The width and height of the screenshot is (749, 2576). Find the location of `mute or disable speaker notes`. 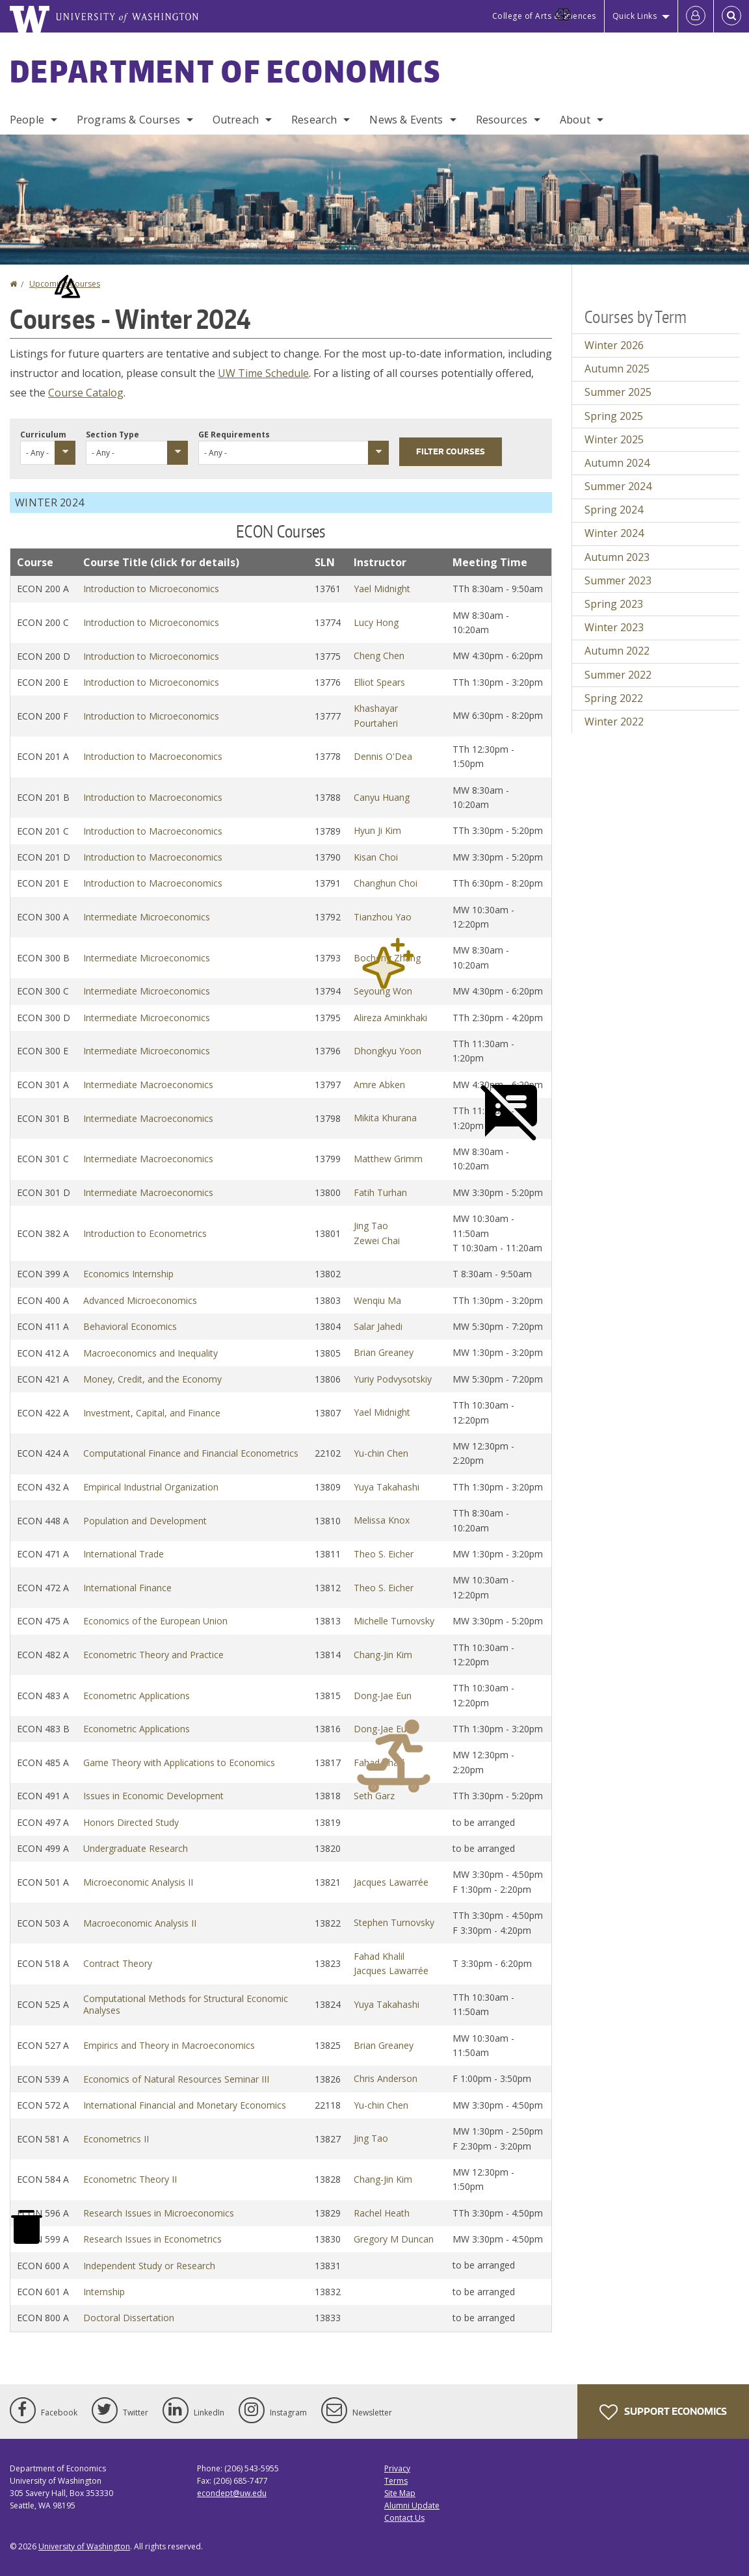

mute or disable speaker notes is located at coordinates (511, 1111).